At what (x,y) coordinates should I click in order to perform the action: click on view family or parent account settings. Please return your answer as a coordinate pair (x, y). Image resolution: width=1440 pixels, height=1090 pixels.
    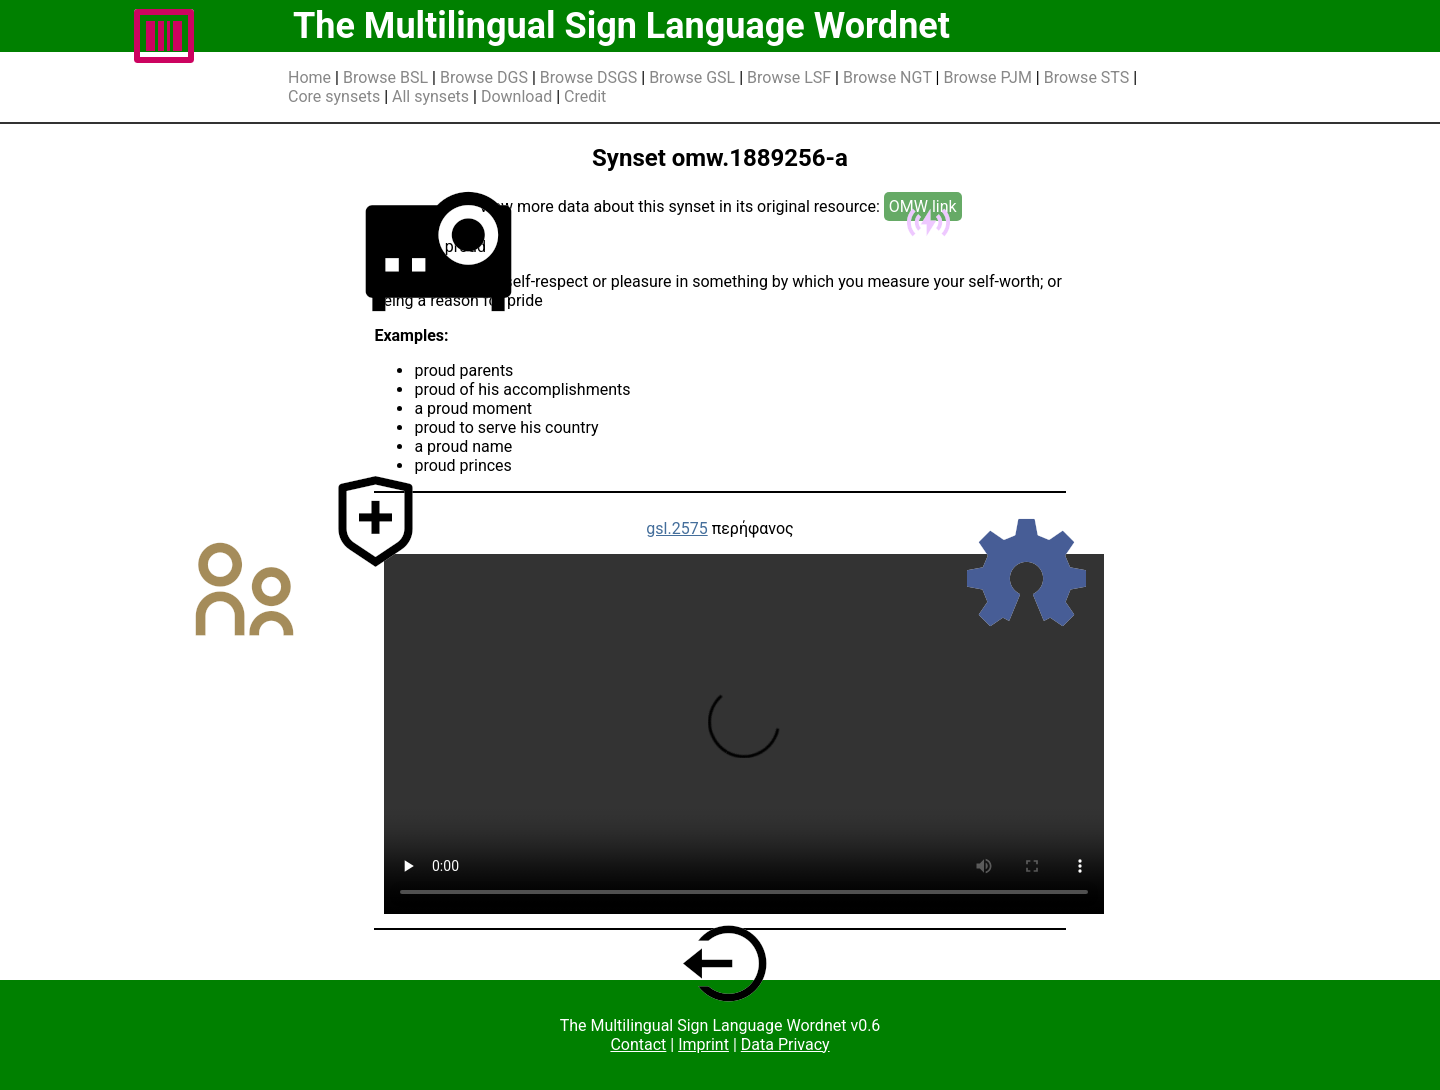
    Looking at the image, I should click on (244, 591).